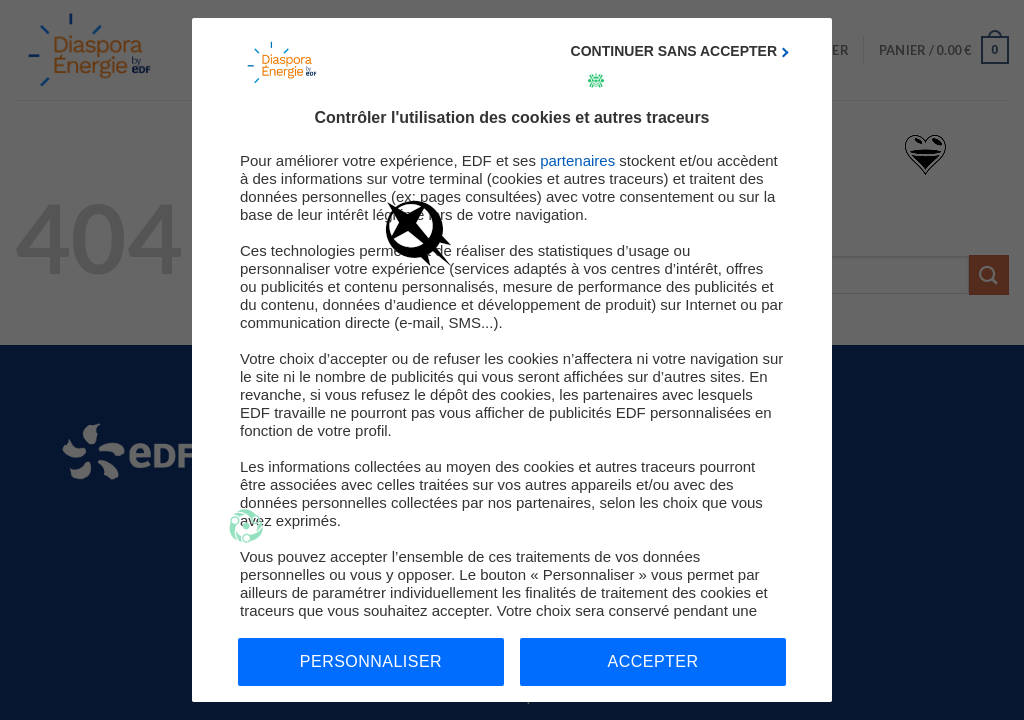  What do you see at coordinates (246, 526) in the screenshot?
I see `decorative symbol representing infinity or interconnection` at bounding box center [246, 526].